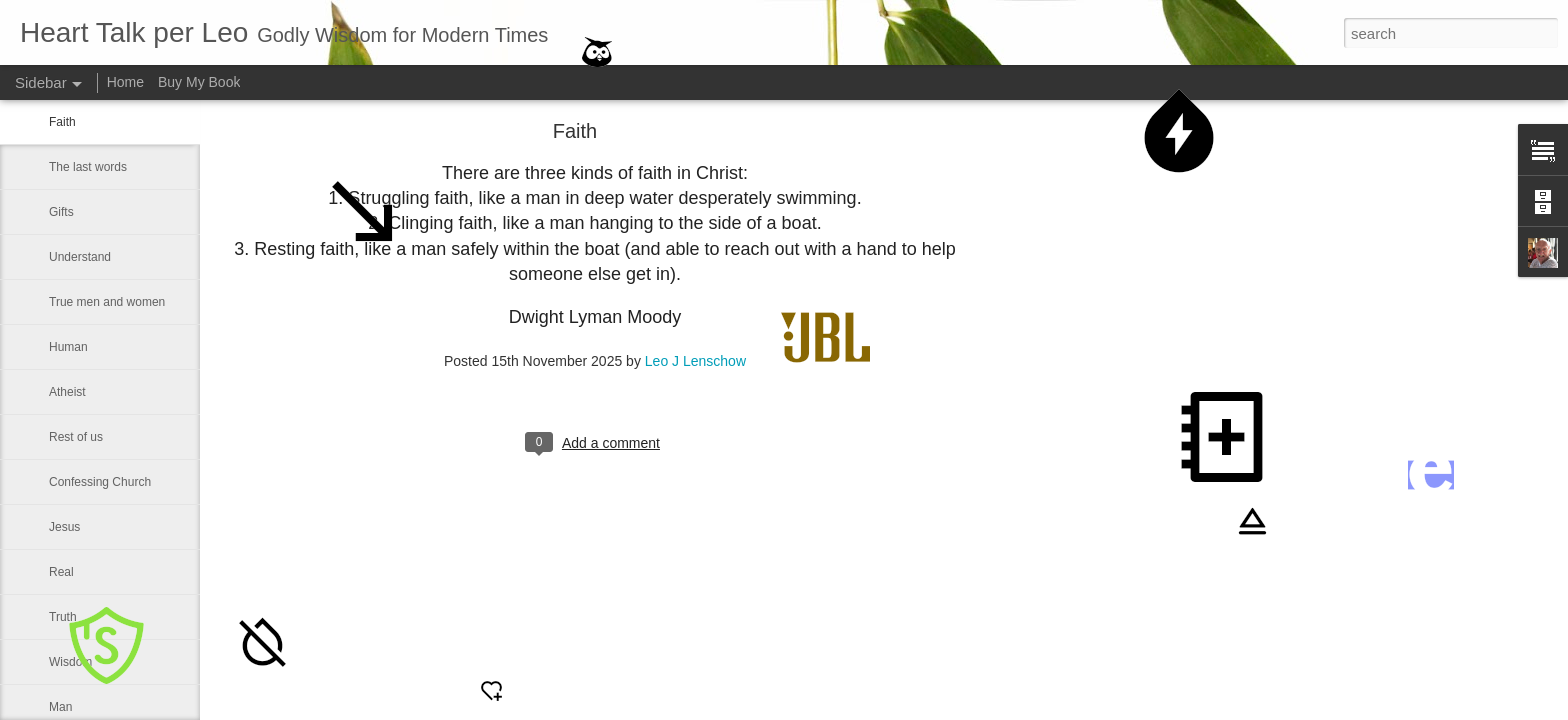  Describe the element at coordinates (597, 52) in the screenshot. I see `open hootsuite social media management app` at that location.